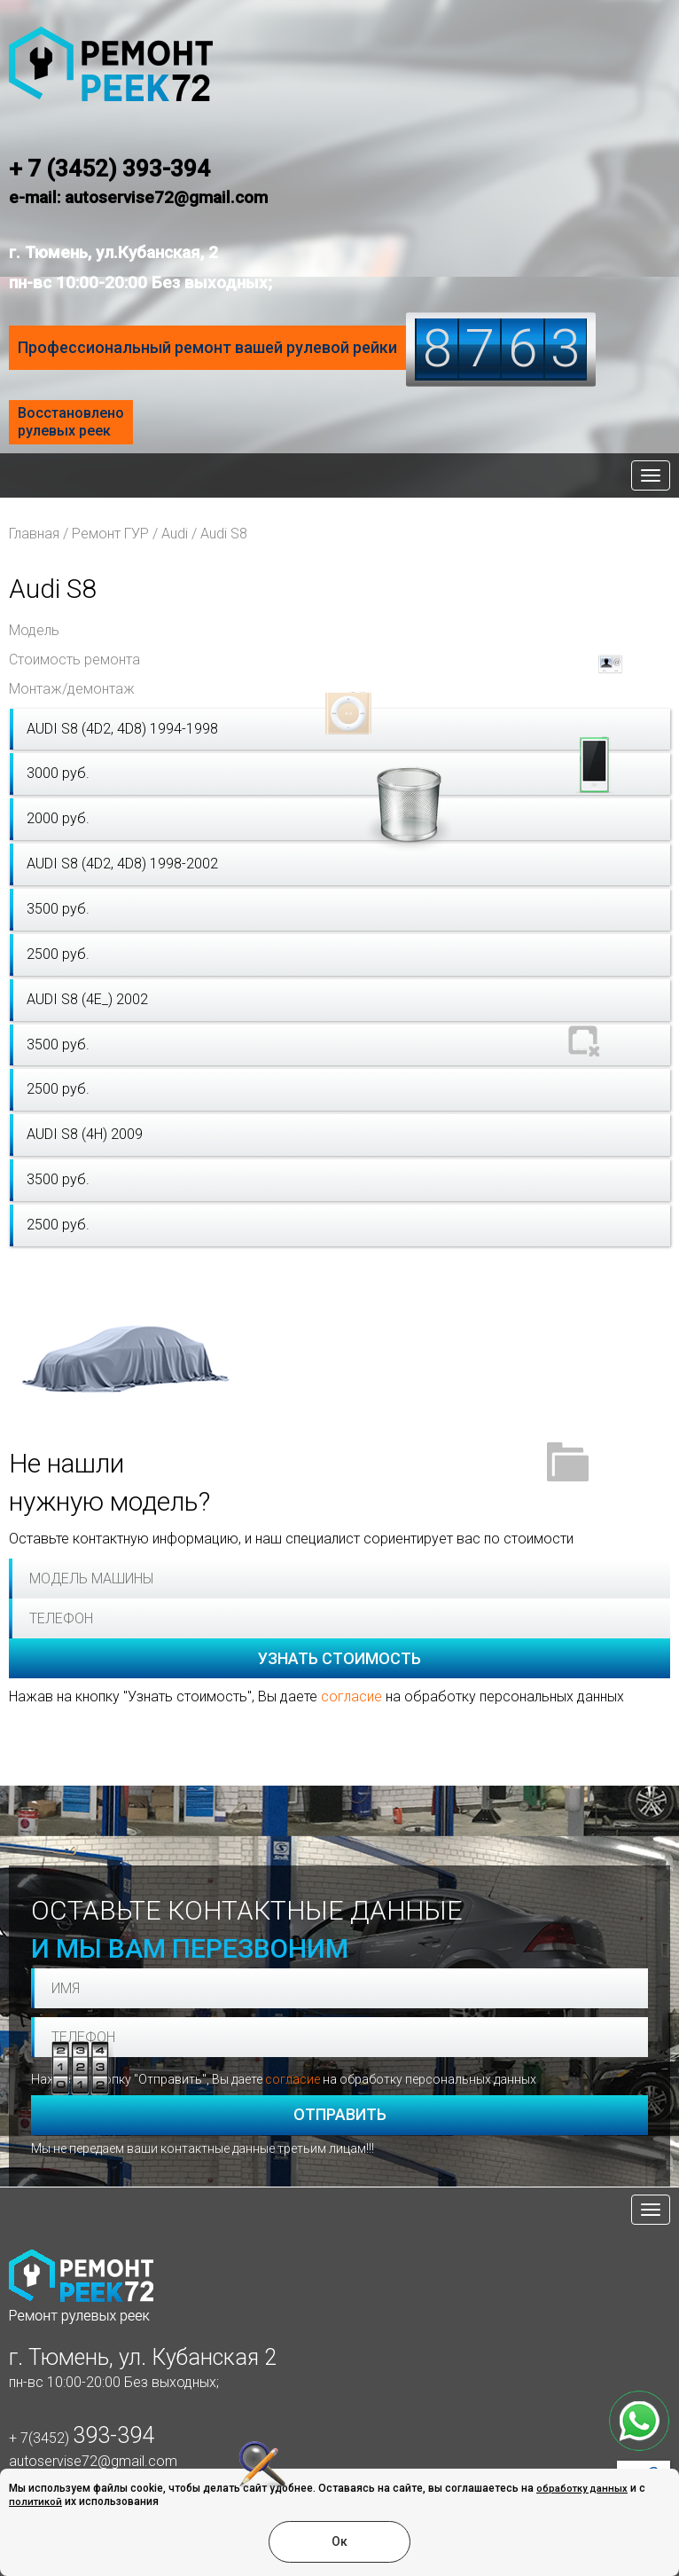 The image size is (679, 2576). What do you see at coordinates (610, 664) in the screenshot?
I see `open contacts app` at bounding box center [610, 664].